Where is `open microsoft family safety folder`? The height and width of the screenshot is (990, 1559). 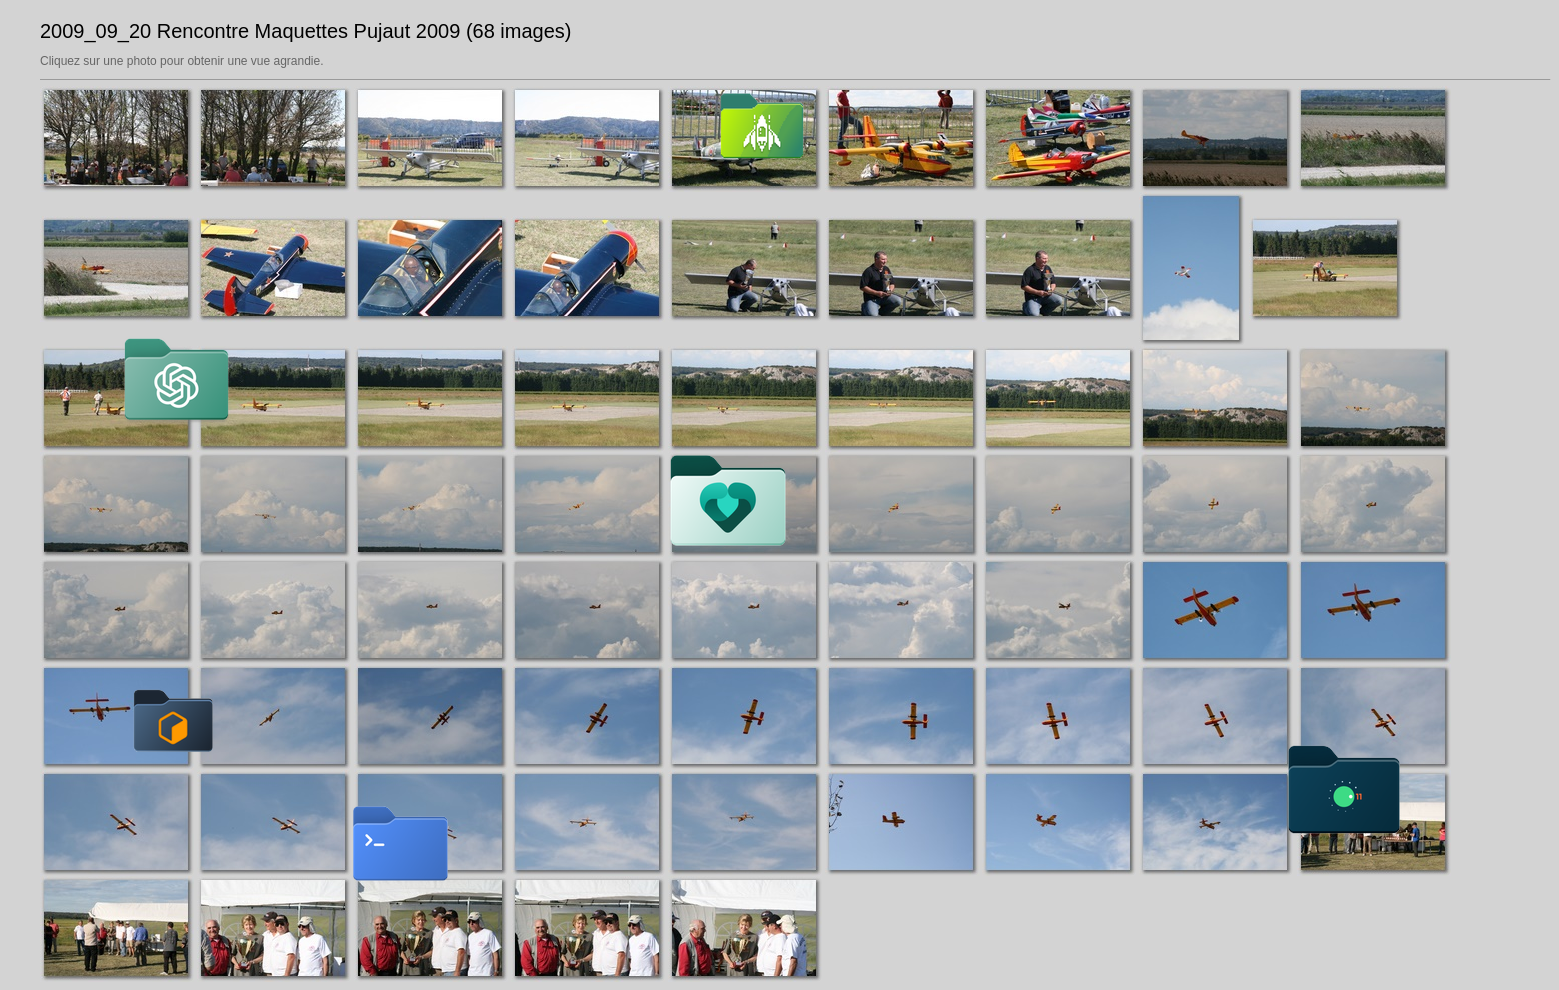
open microsoft family safety folder is located at coordinates (727, 503).